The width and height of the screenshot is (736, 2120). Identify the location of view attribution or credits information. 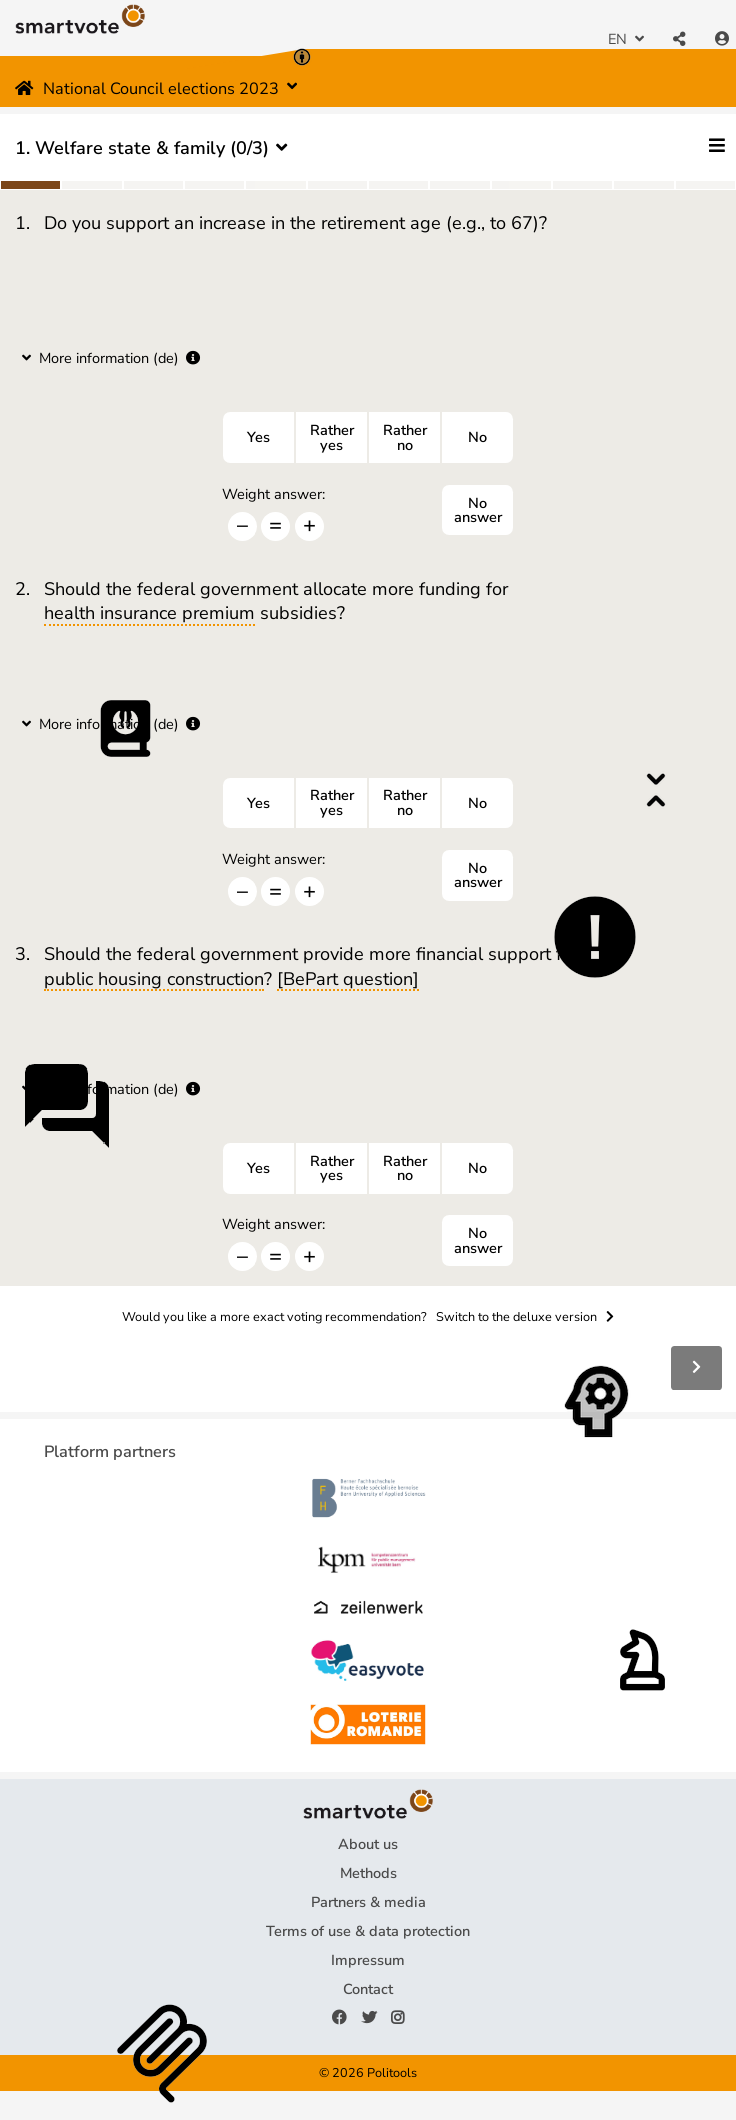
(302, 57).